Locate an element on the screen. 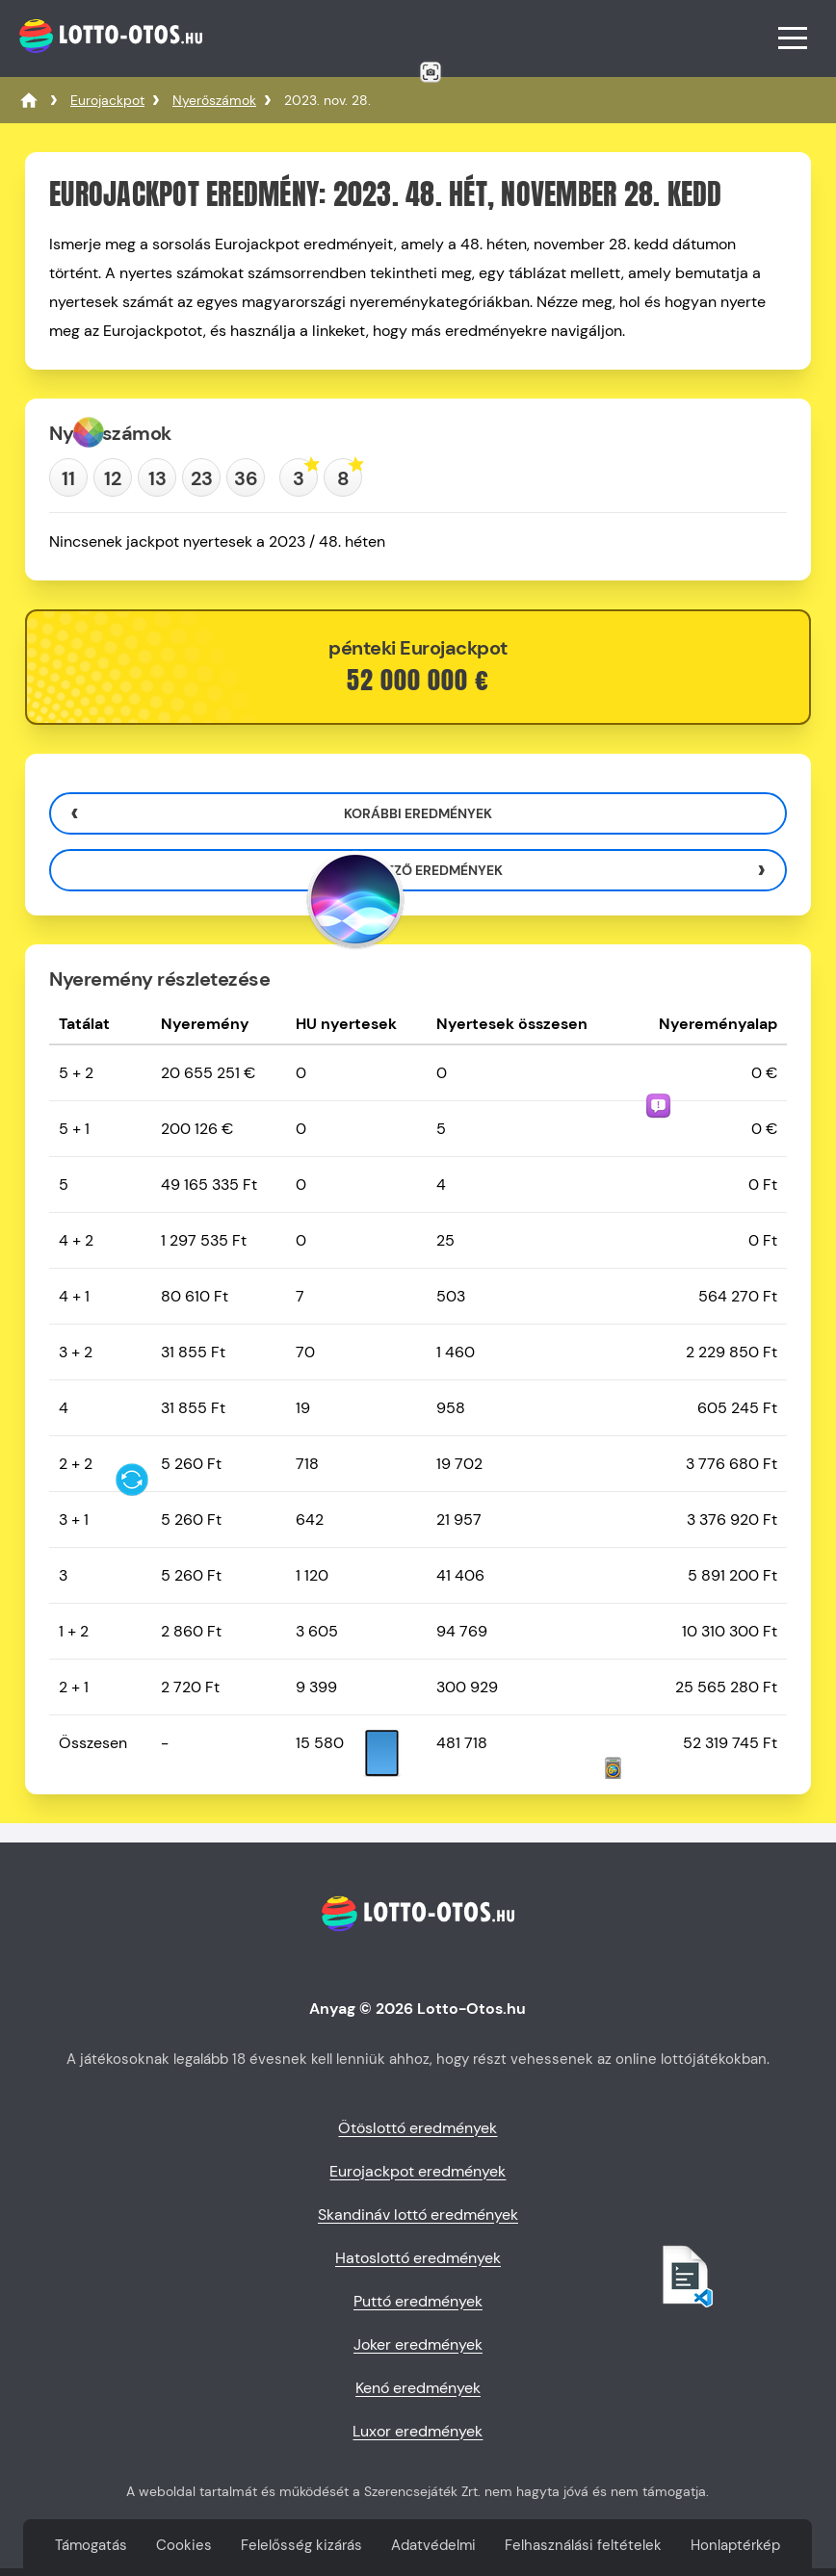 This screenshot has height=2576, width=836. capture a screenshot of your screen is located at coordinates (431, 72).